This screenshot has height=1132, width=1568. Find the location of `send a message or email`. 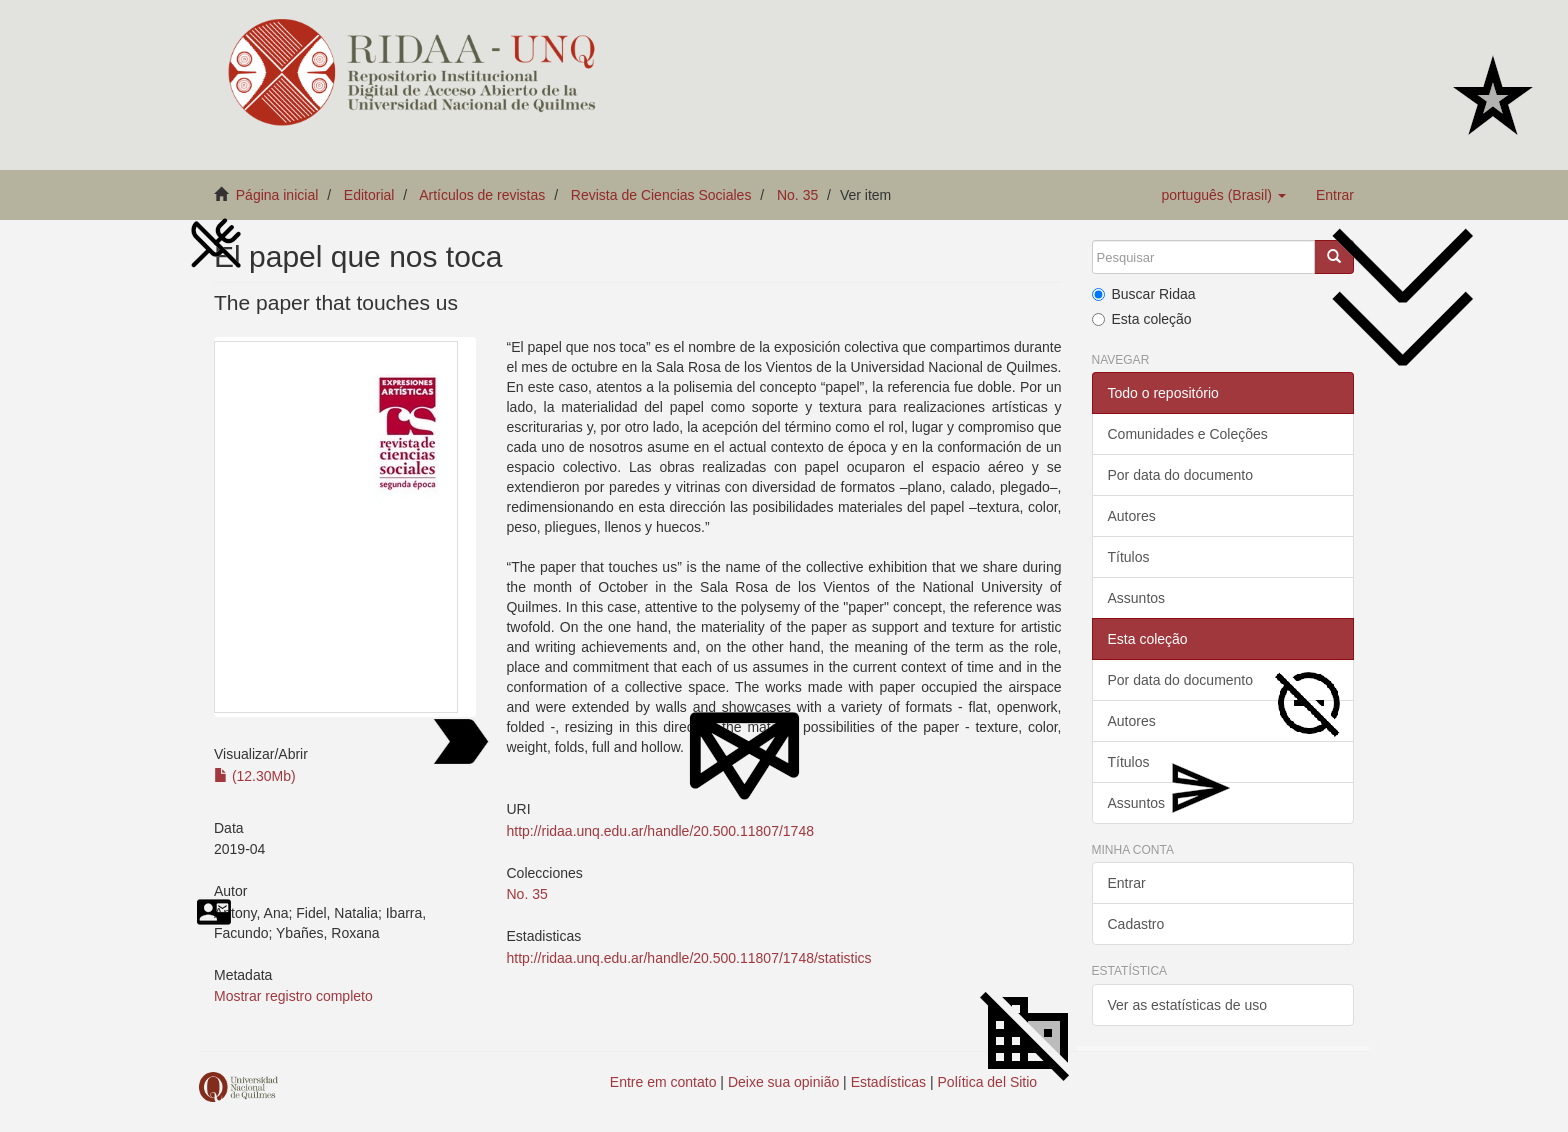

send a message or email is located at coordinates (1200, 788).